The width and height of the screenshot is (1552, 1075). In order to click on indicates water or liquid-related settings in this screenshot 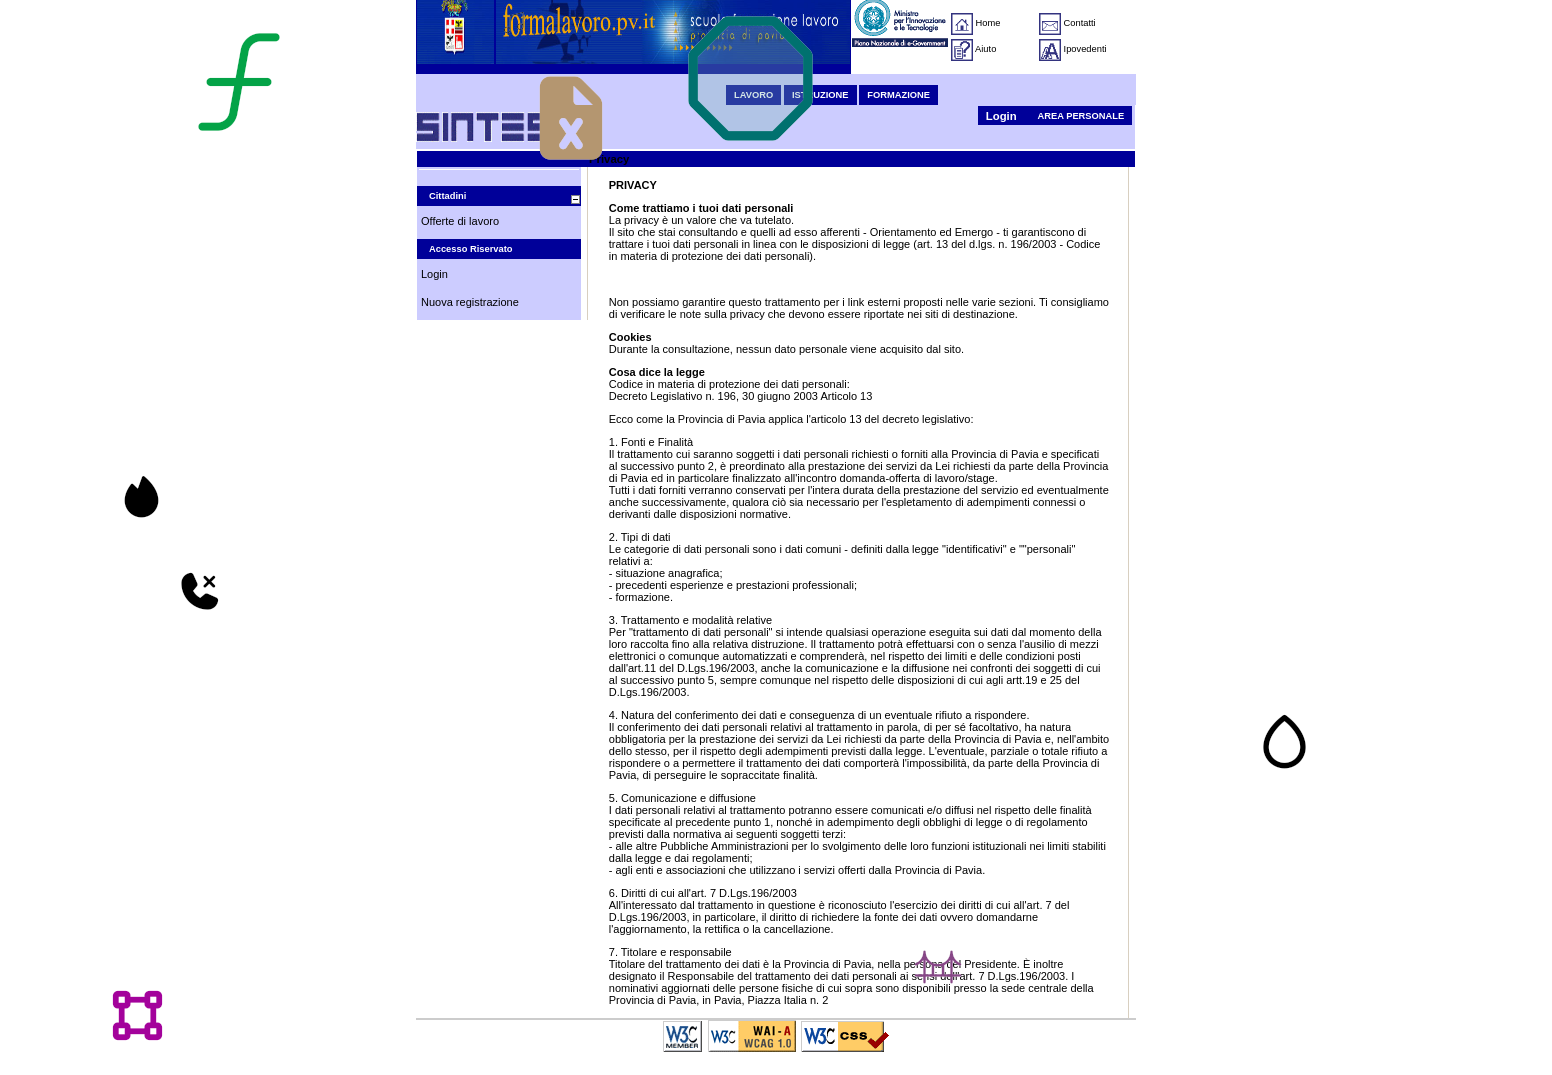, I will do `click(1284, 743)`.